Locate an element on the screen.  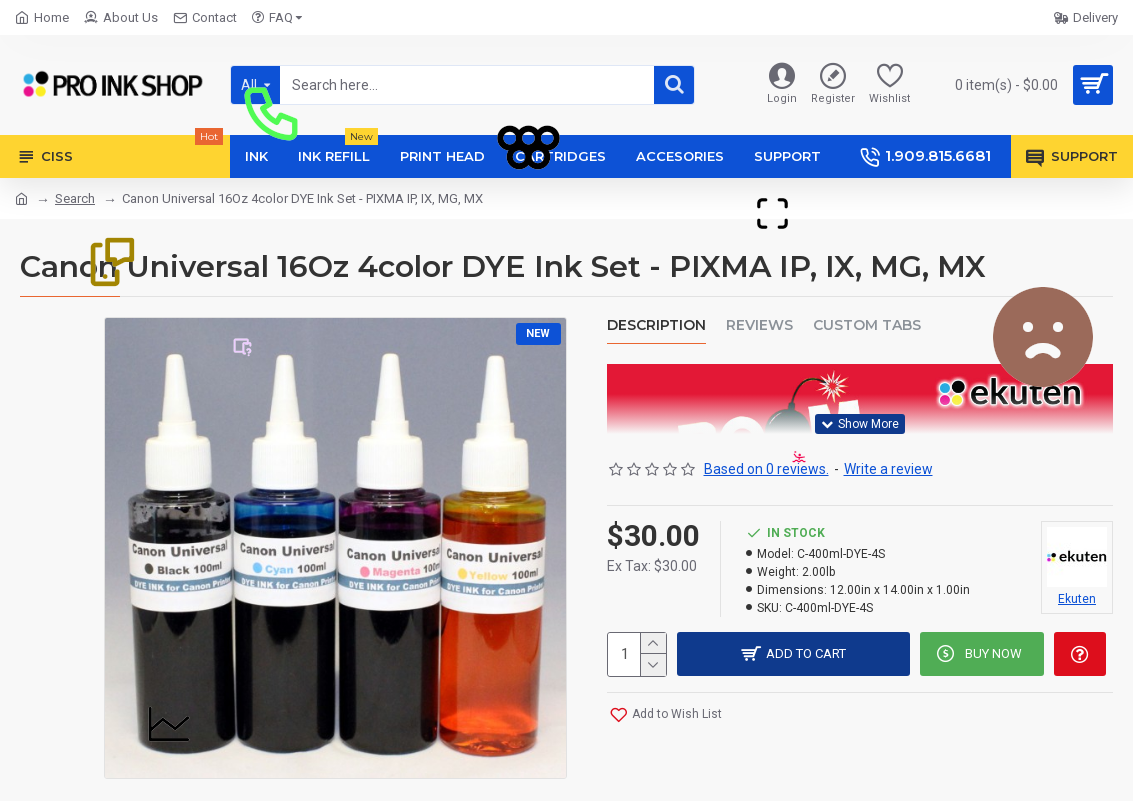
view analytics or statistics is located at coordinates (169, 724).